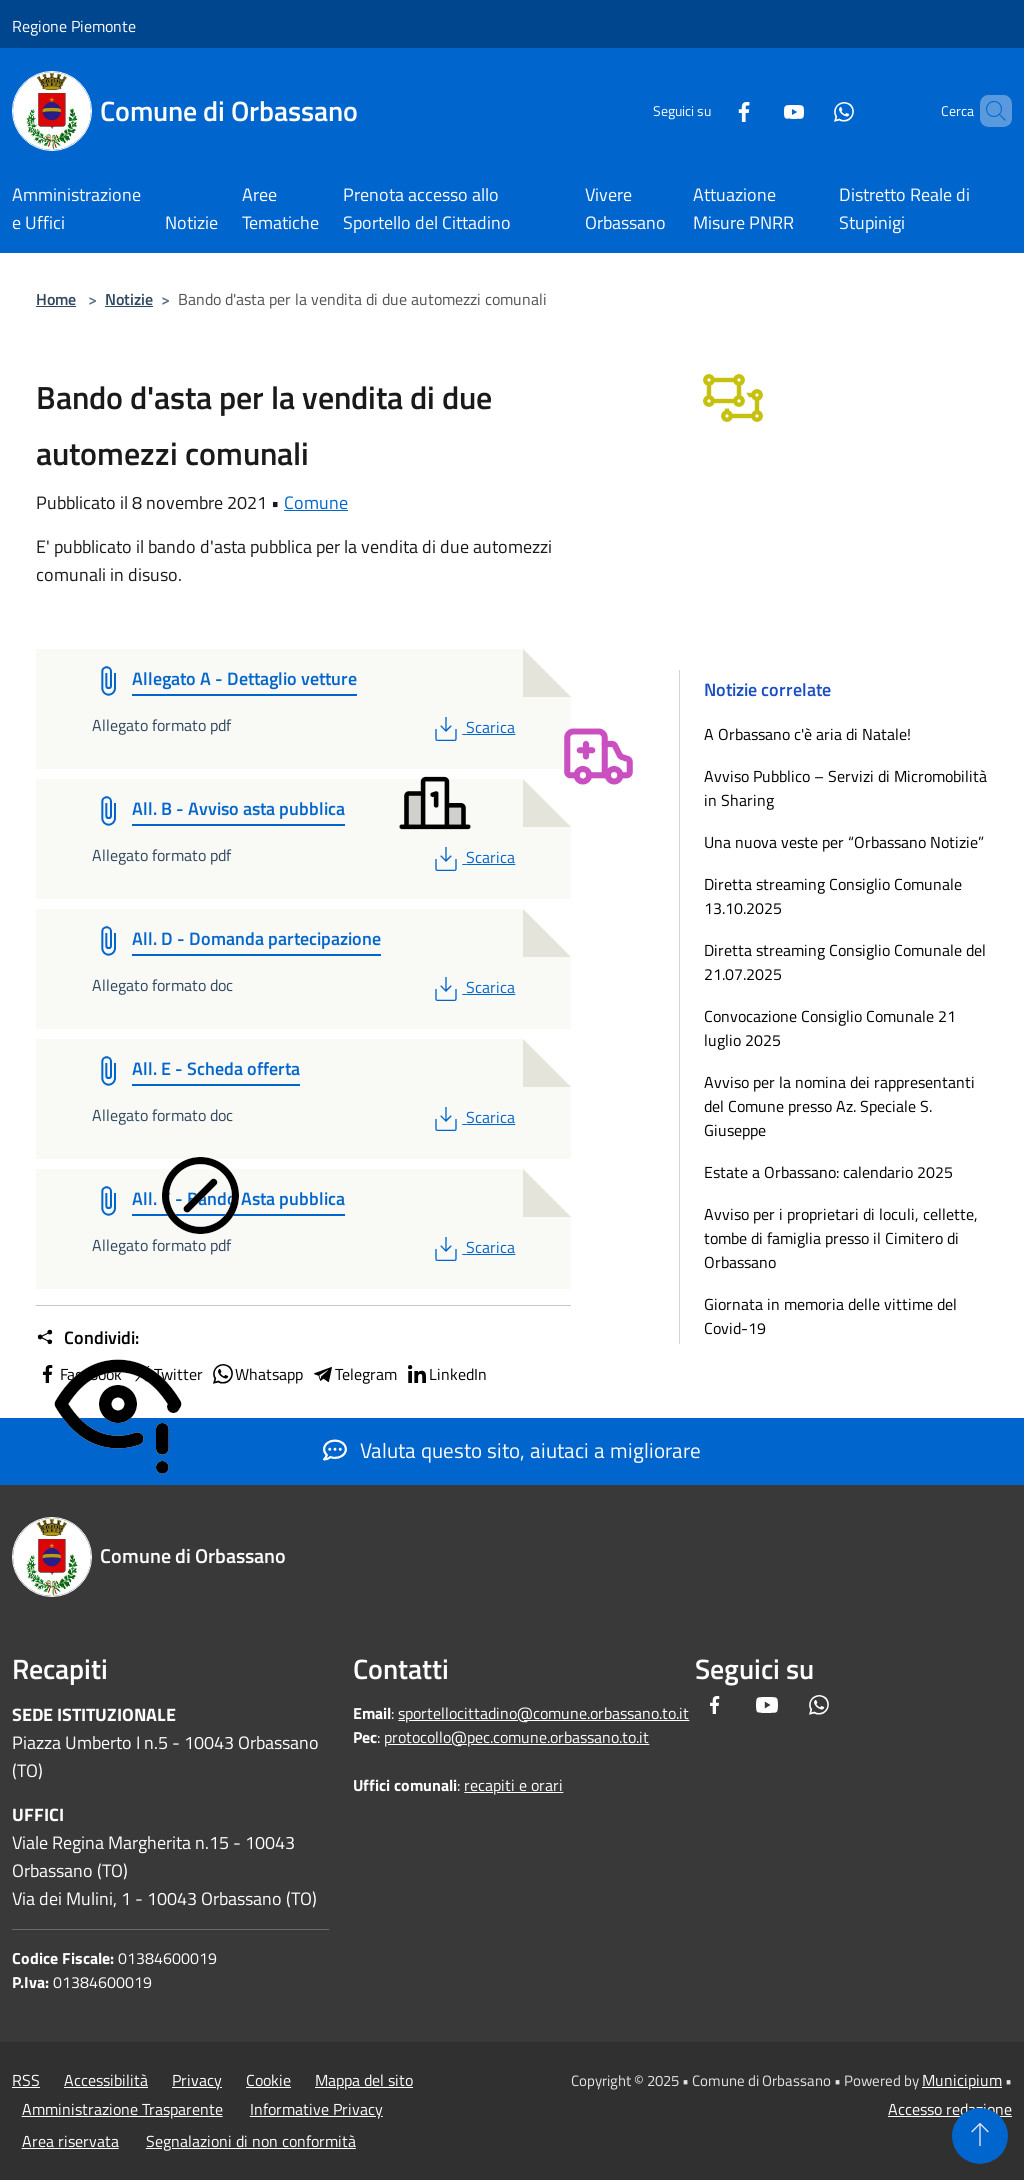  I want to click on view alert or warning details, so click(118, 1404).